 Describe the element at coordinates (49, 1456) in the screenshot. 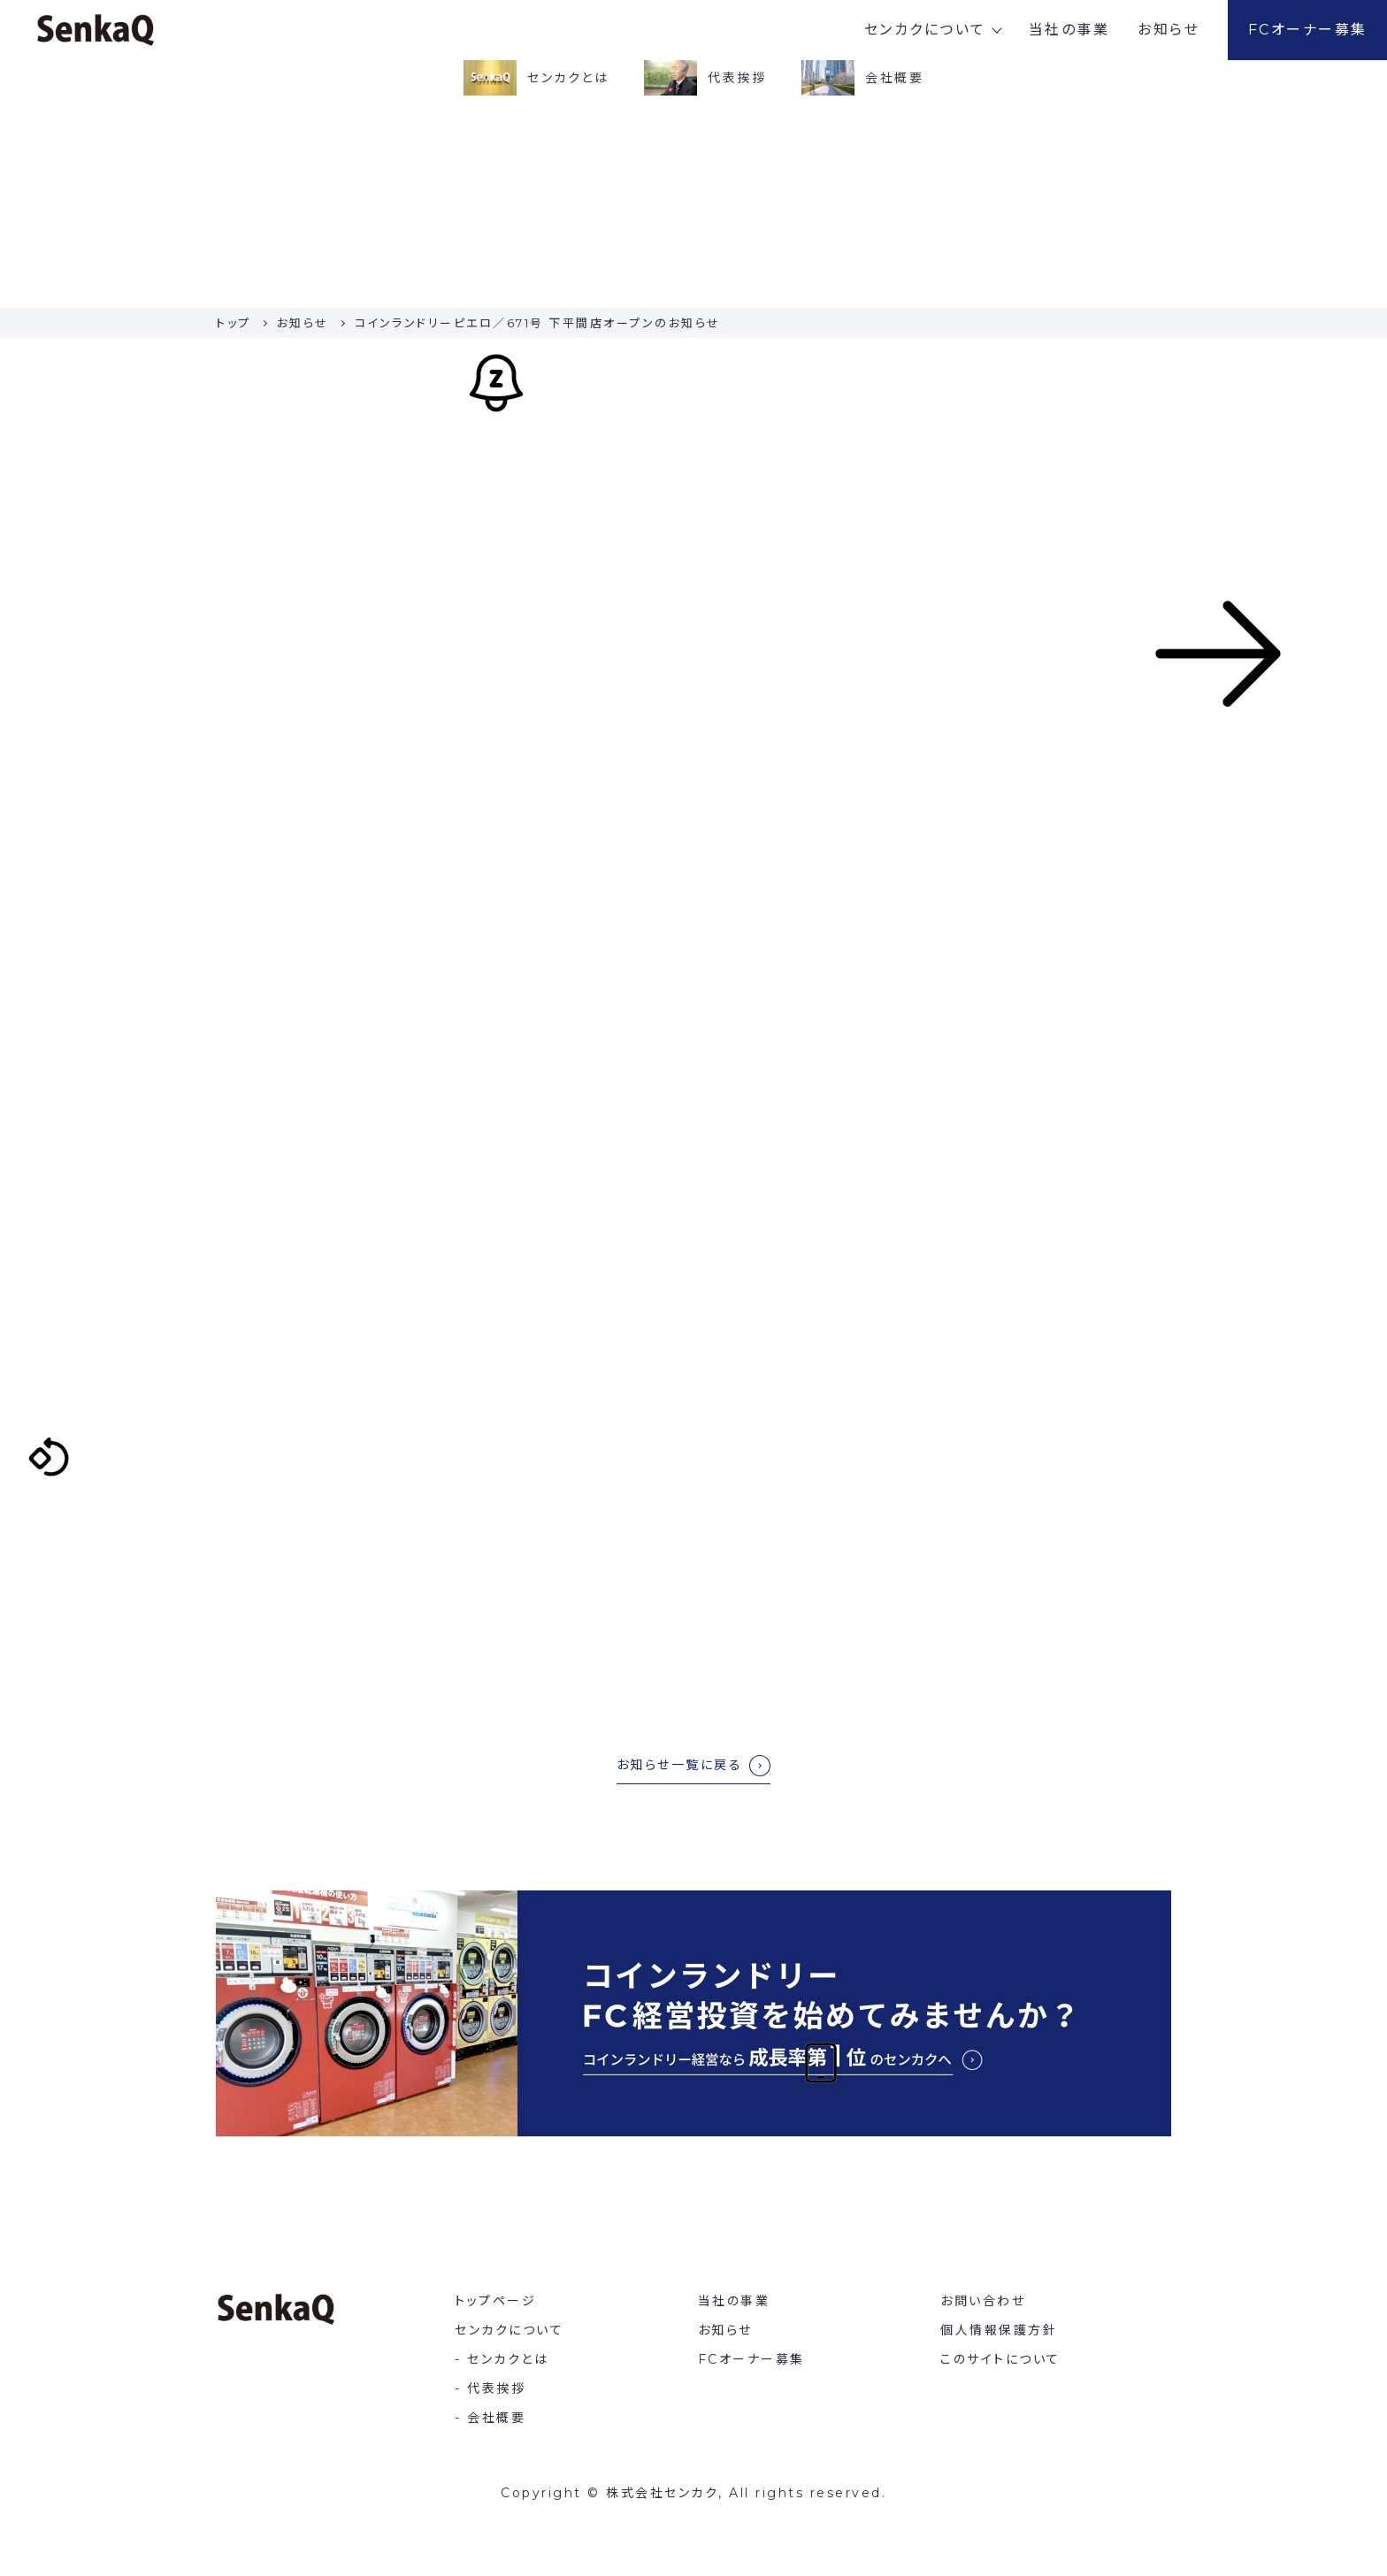

I see `rotate image 90 degrees counterclockwise` at that location.